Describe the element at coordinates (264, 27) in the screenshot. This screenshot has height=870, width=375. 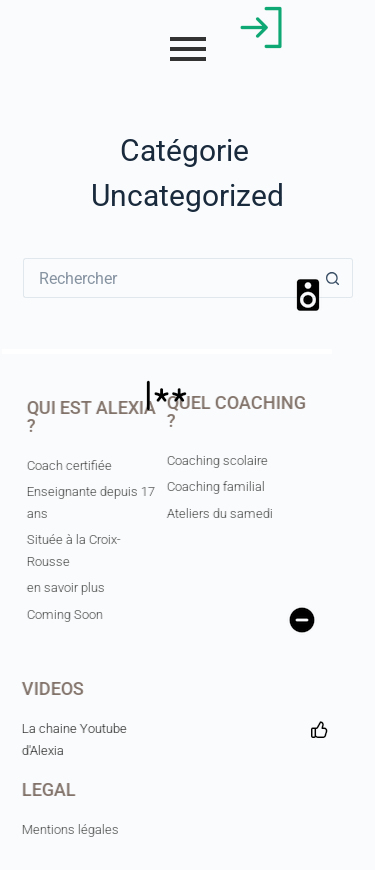
I see `sign in to your account` at that location.